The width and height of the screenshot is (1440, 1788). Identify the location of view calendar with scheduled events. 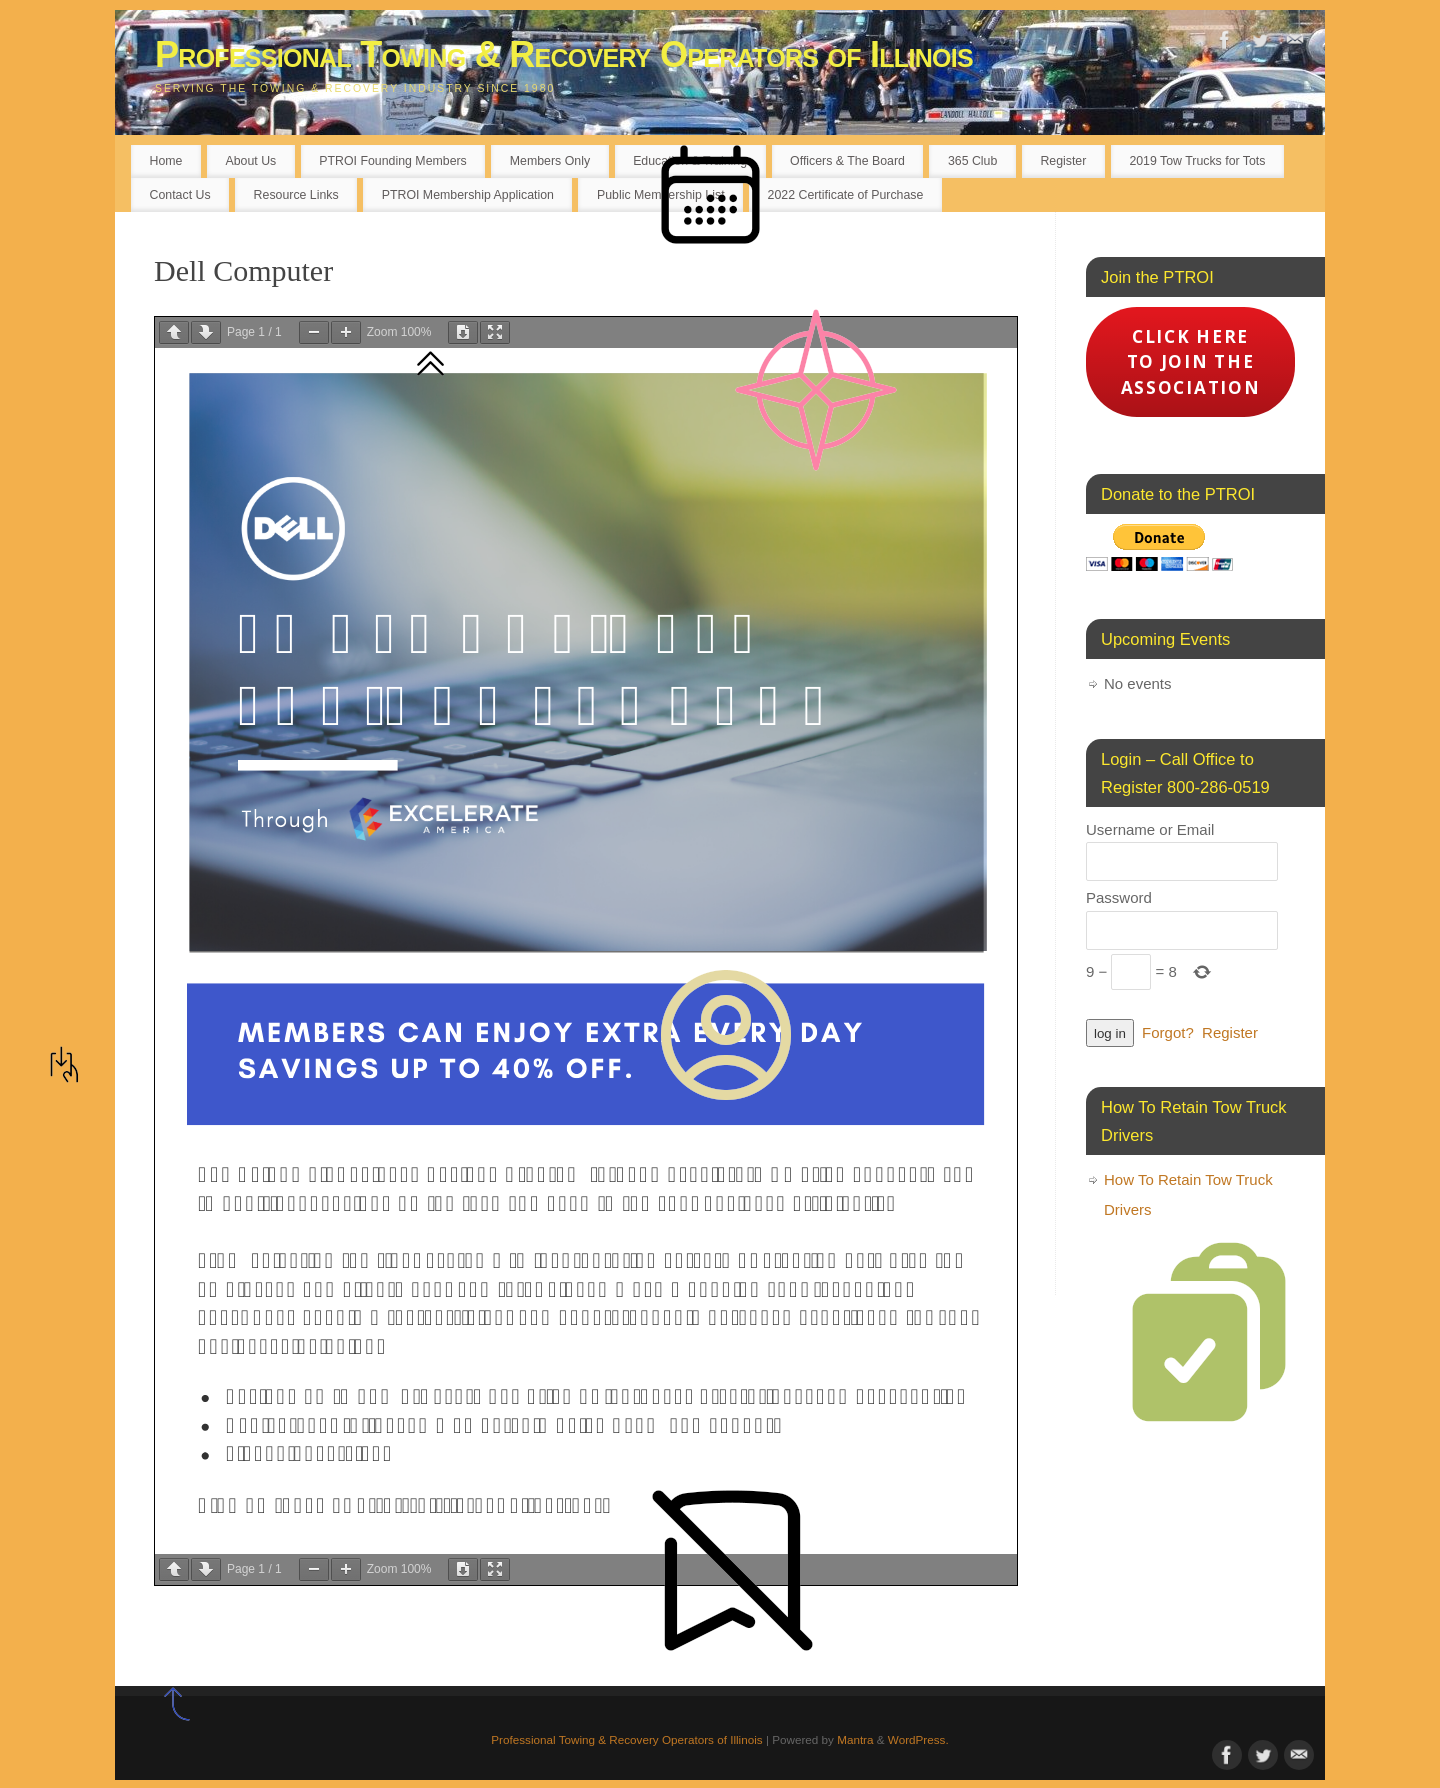
(710, 194).